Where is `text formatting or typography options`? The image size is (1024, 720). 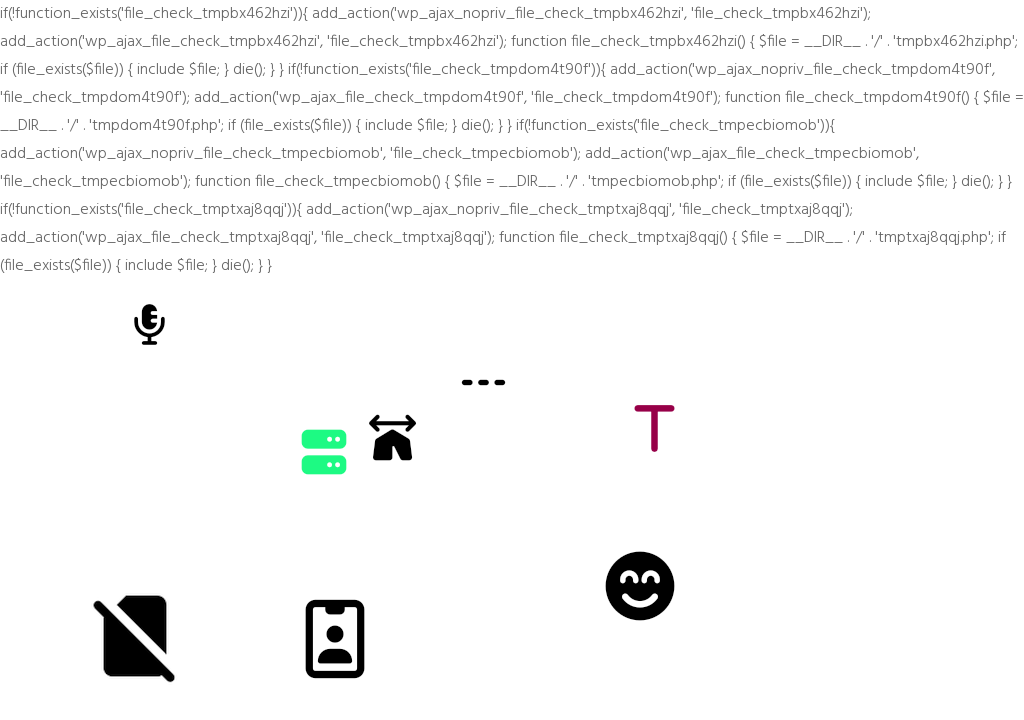
text formatting or typography options is located at coordinates (654, 428).